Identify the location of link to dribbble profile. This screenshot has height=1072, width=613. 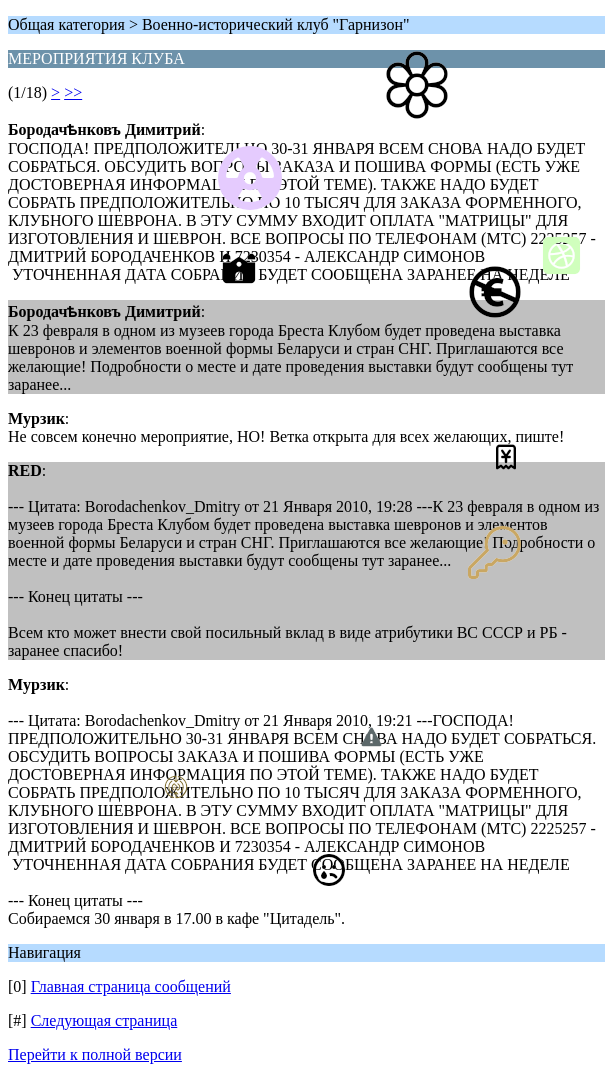
(561, 255).